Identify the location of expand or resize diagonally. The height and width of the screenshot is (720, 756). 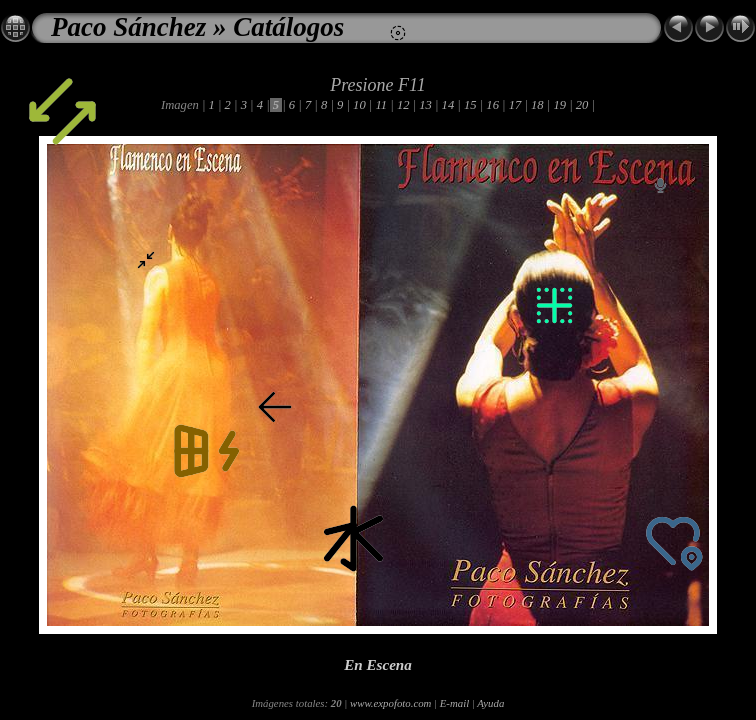
(62, 111).